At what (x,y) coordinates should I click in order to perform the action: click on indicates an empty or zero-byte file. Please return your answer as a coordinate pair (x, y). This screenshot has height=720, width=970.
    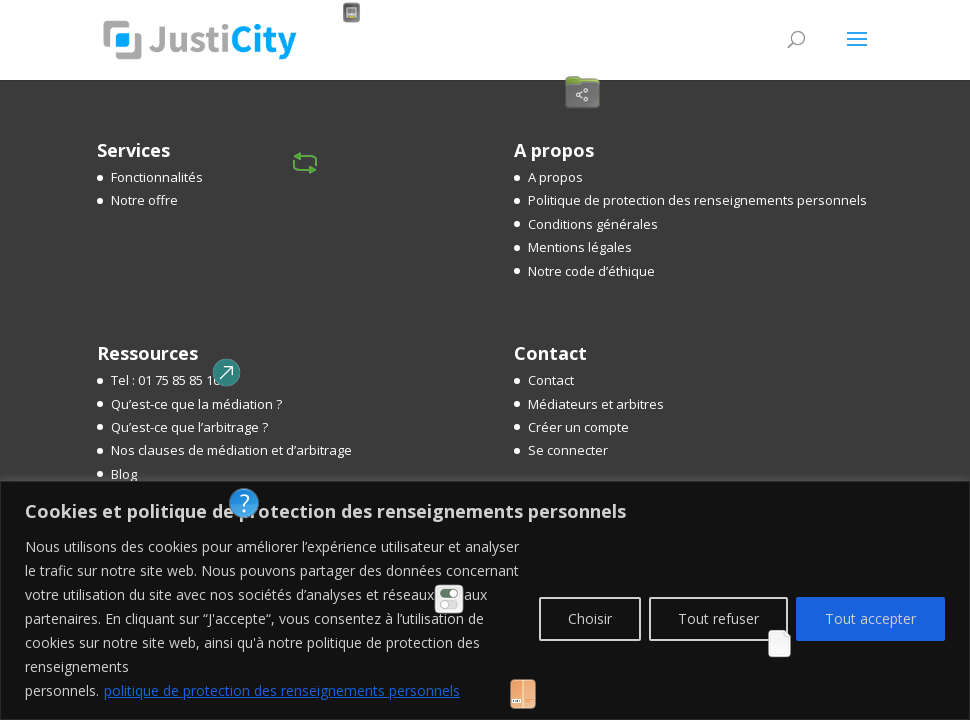
    Looking at the image, I should click on (779, 643).